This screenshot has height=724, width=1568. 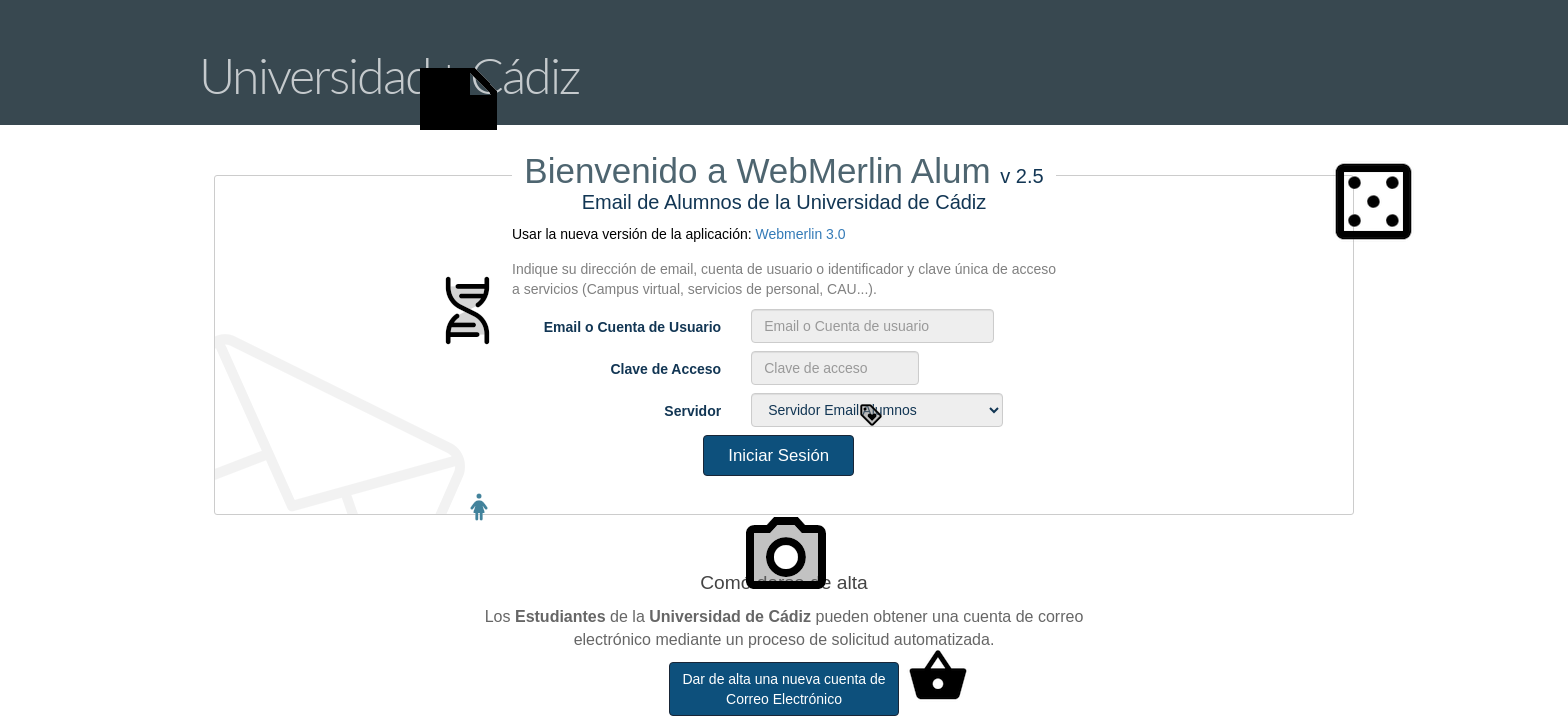 What do you see at coordinates (1373, 201) in the screenshot?
I see `access casino or gambling games` at bounding box center [1373, 201].